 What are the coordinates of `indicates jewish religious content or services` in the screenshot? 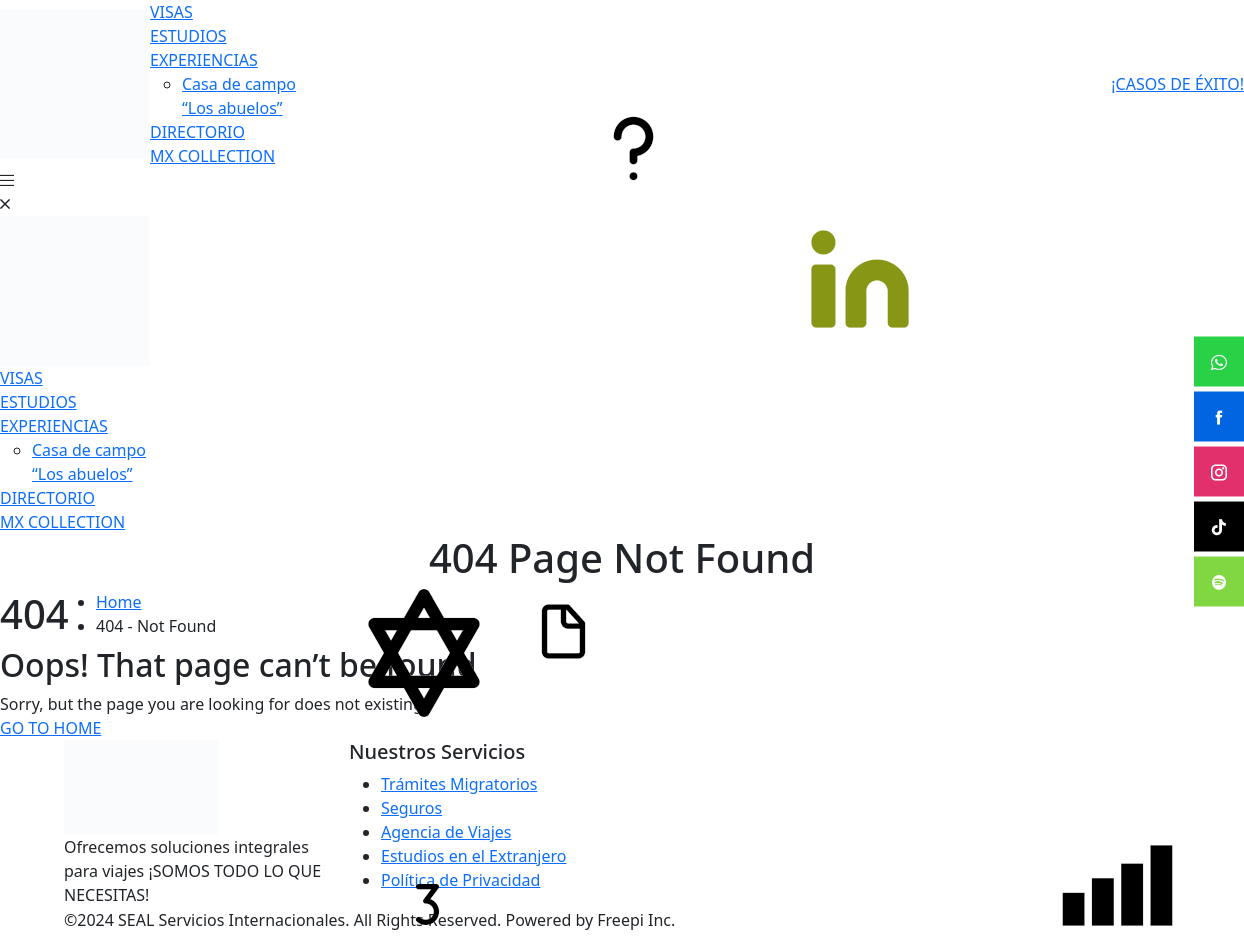 It's located at (424, 653).